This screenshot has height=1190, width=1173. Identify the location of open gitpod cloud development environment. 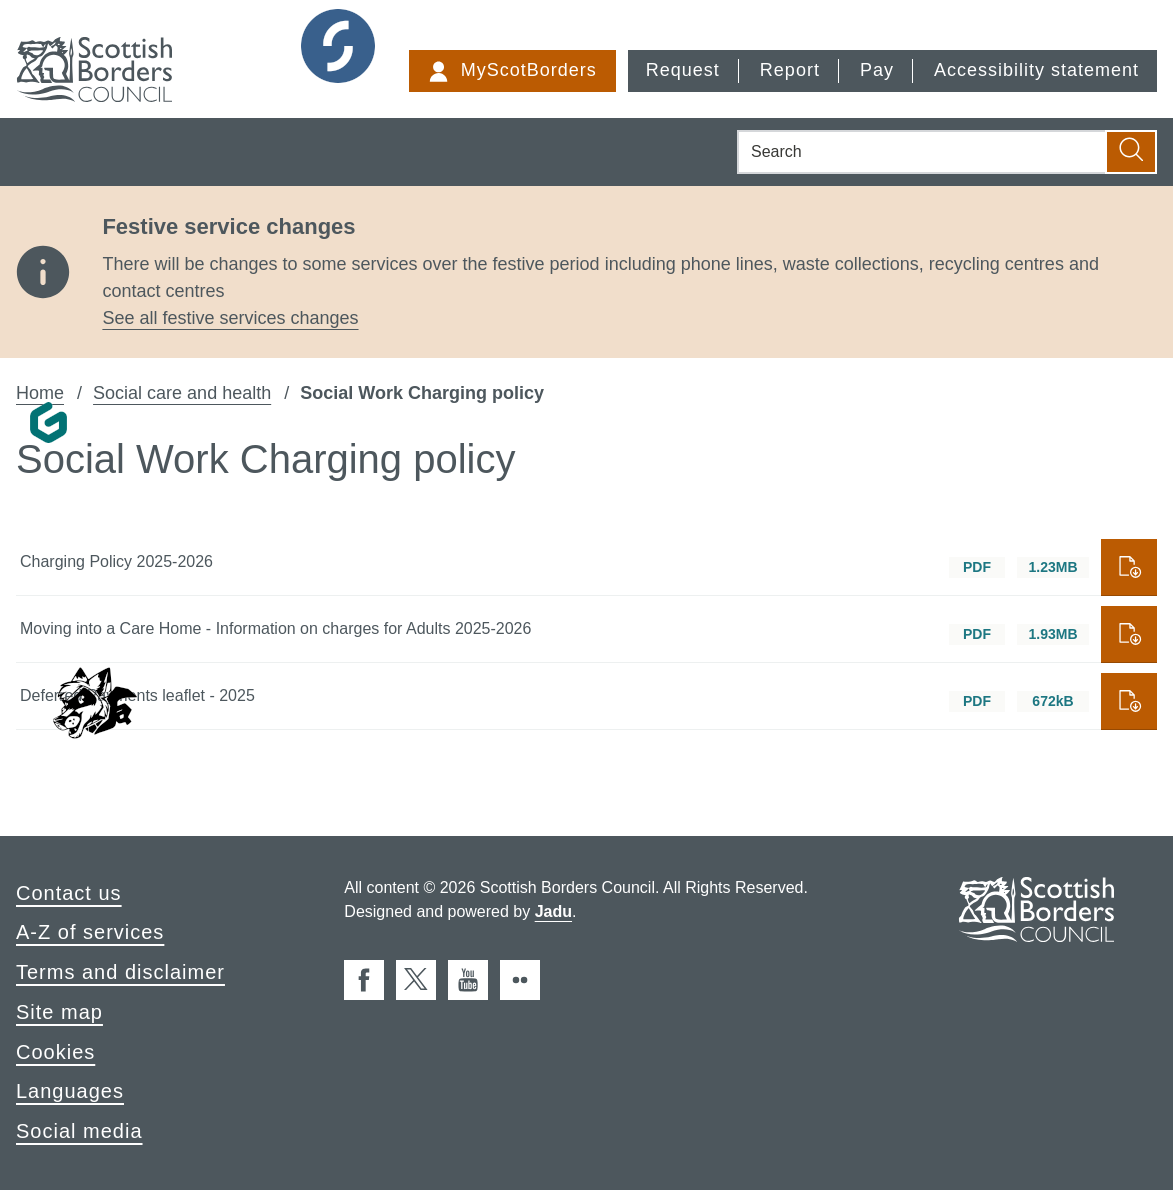
(48, 422).